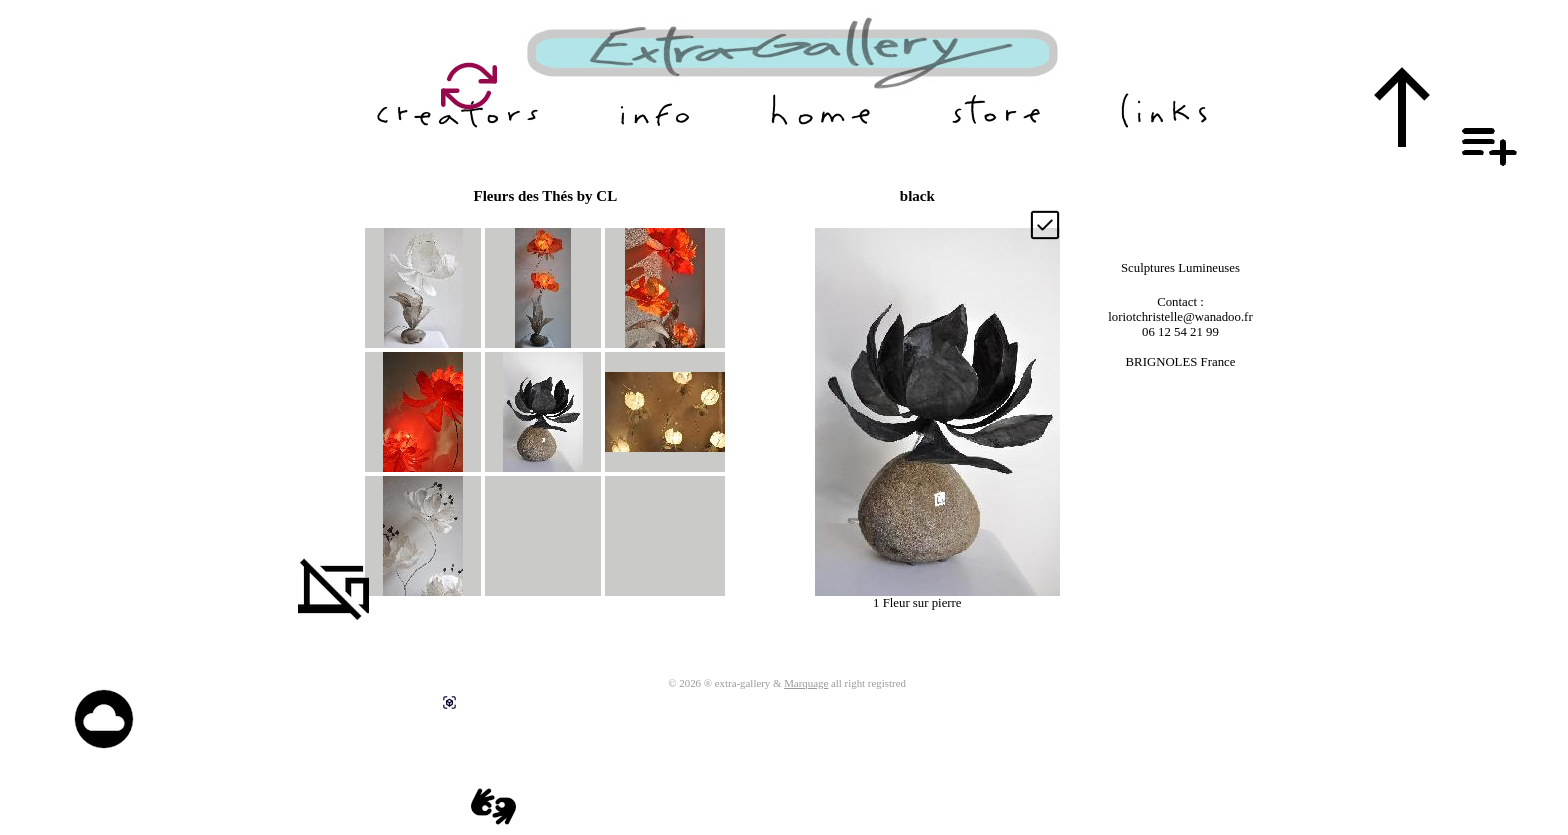 The image size is (1568, 835). I want to click on indicates north direction on a map or compass, so click(1402, 107).